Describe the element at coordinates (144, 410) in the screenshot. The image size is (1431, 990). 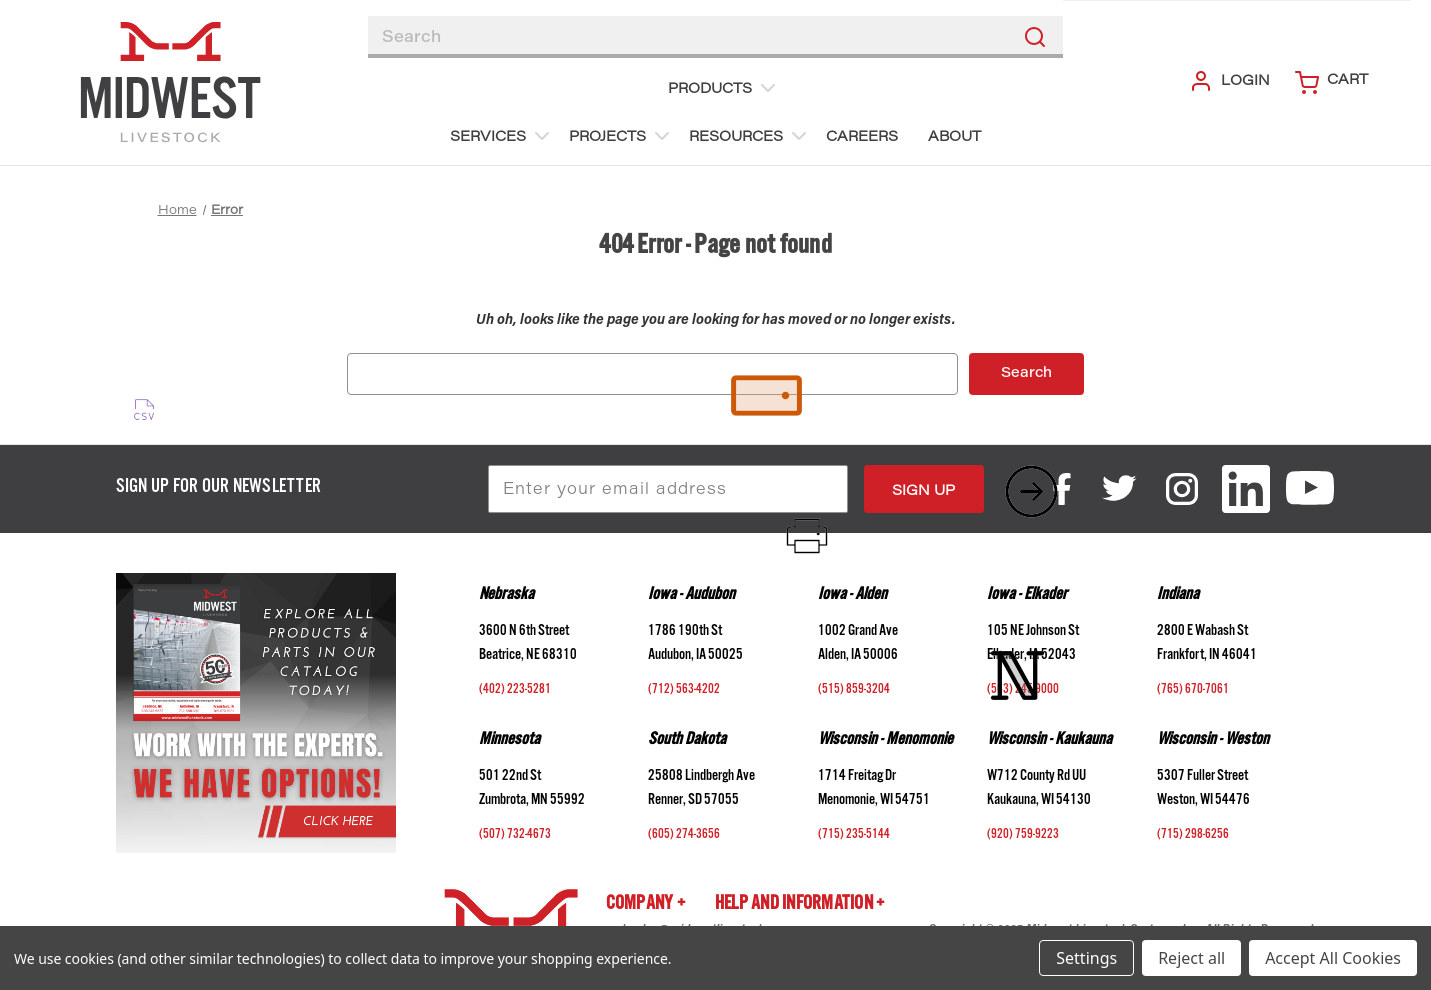
I see `open or view a CSV file` at that location.